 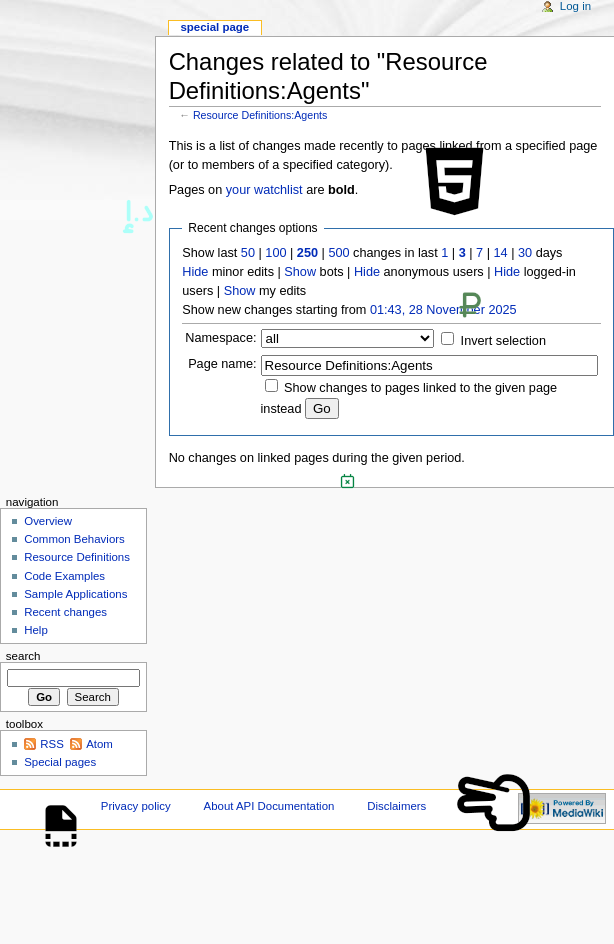 I want to click on indicates HTML5 technology or web development, so click(x=454, y=181).